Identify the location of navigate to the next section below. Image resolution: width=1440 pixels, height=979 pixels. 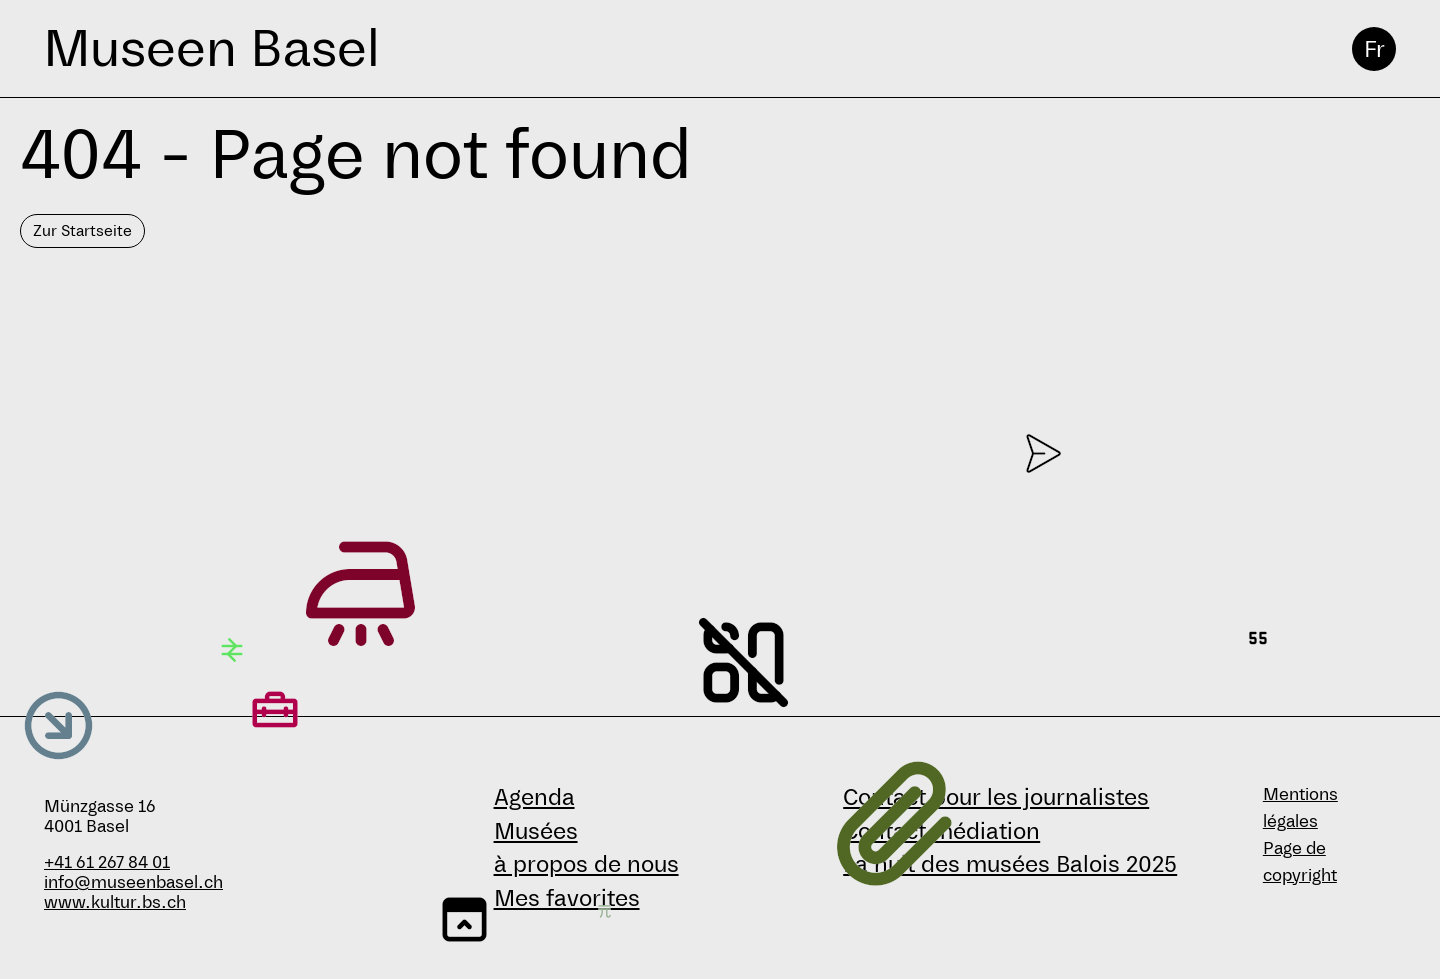
(58, 725).